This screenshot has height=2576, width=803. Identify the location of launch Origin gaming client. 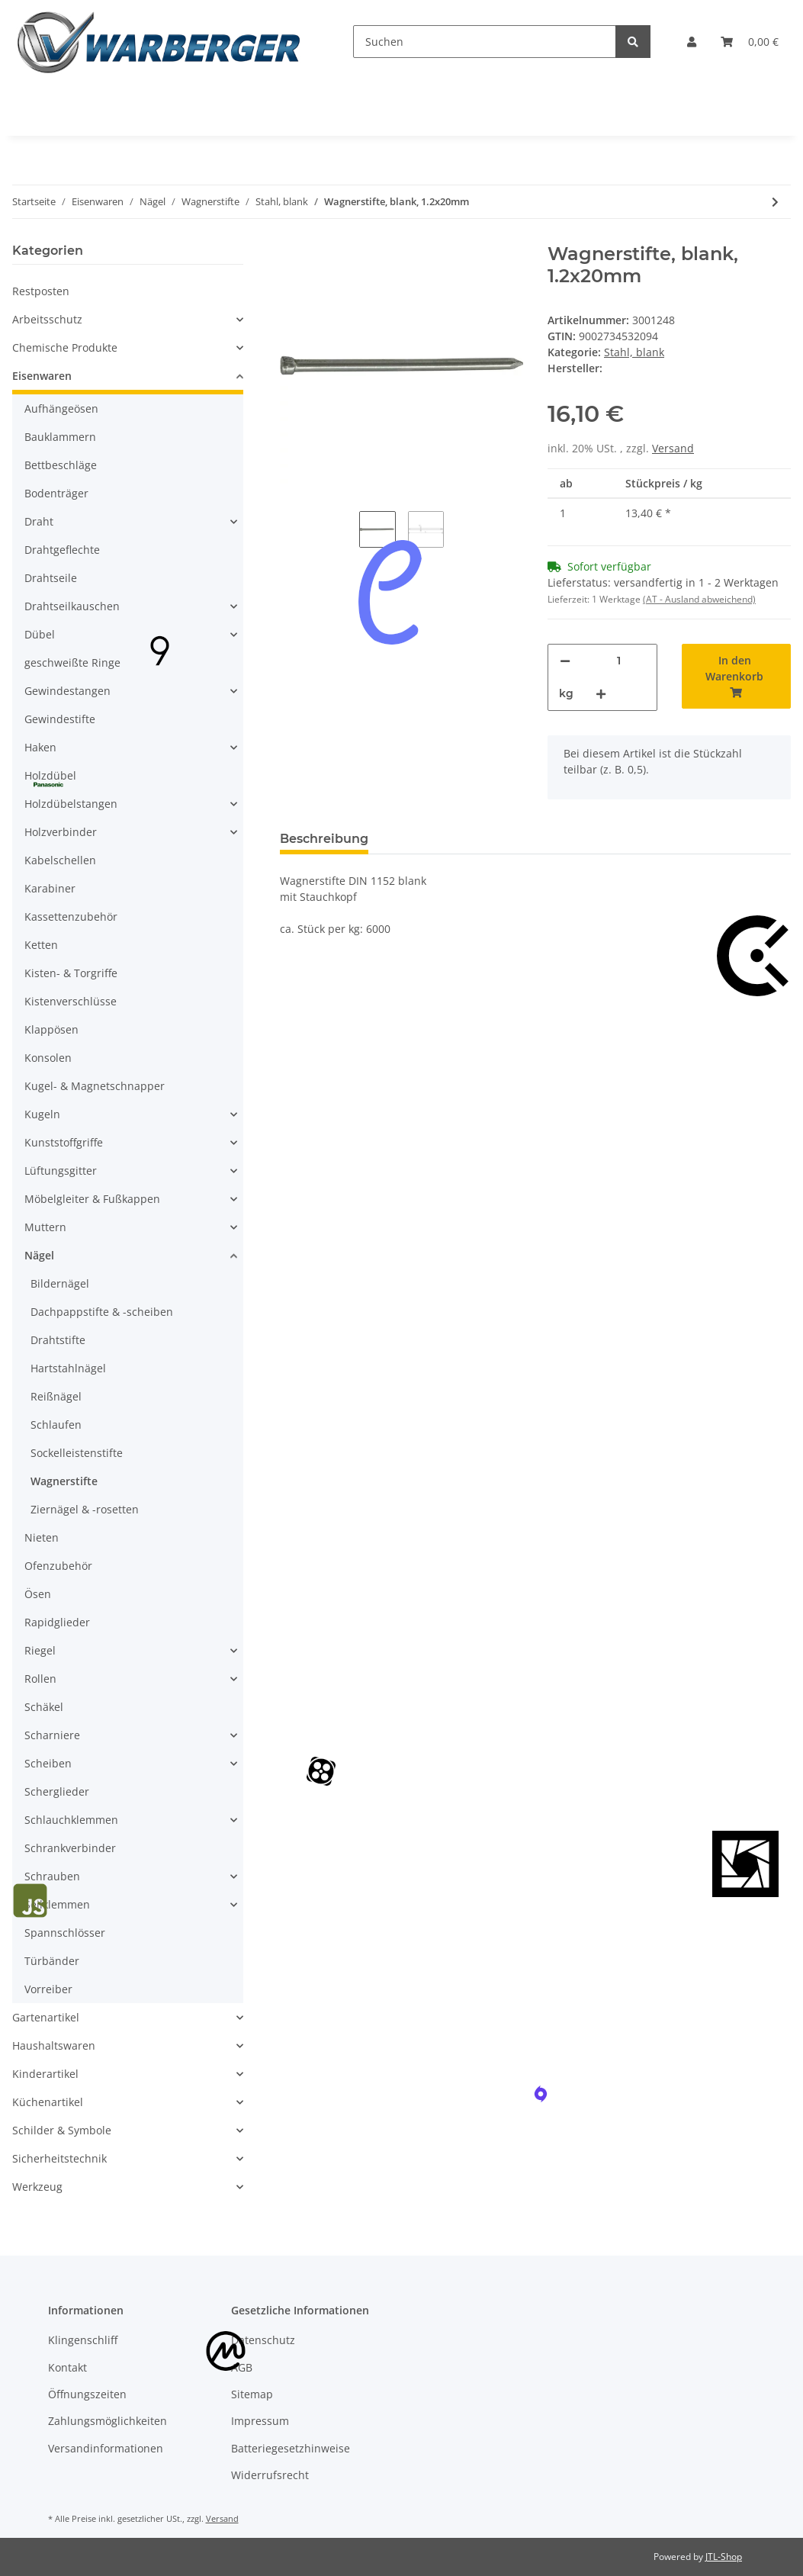
(541, 2094).